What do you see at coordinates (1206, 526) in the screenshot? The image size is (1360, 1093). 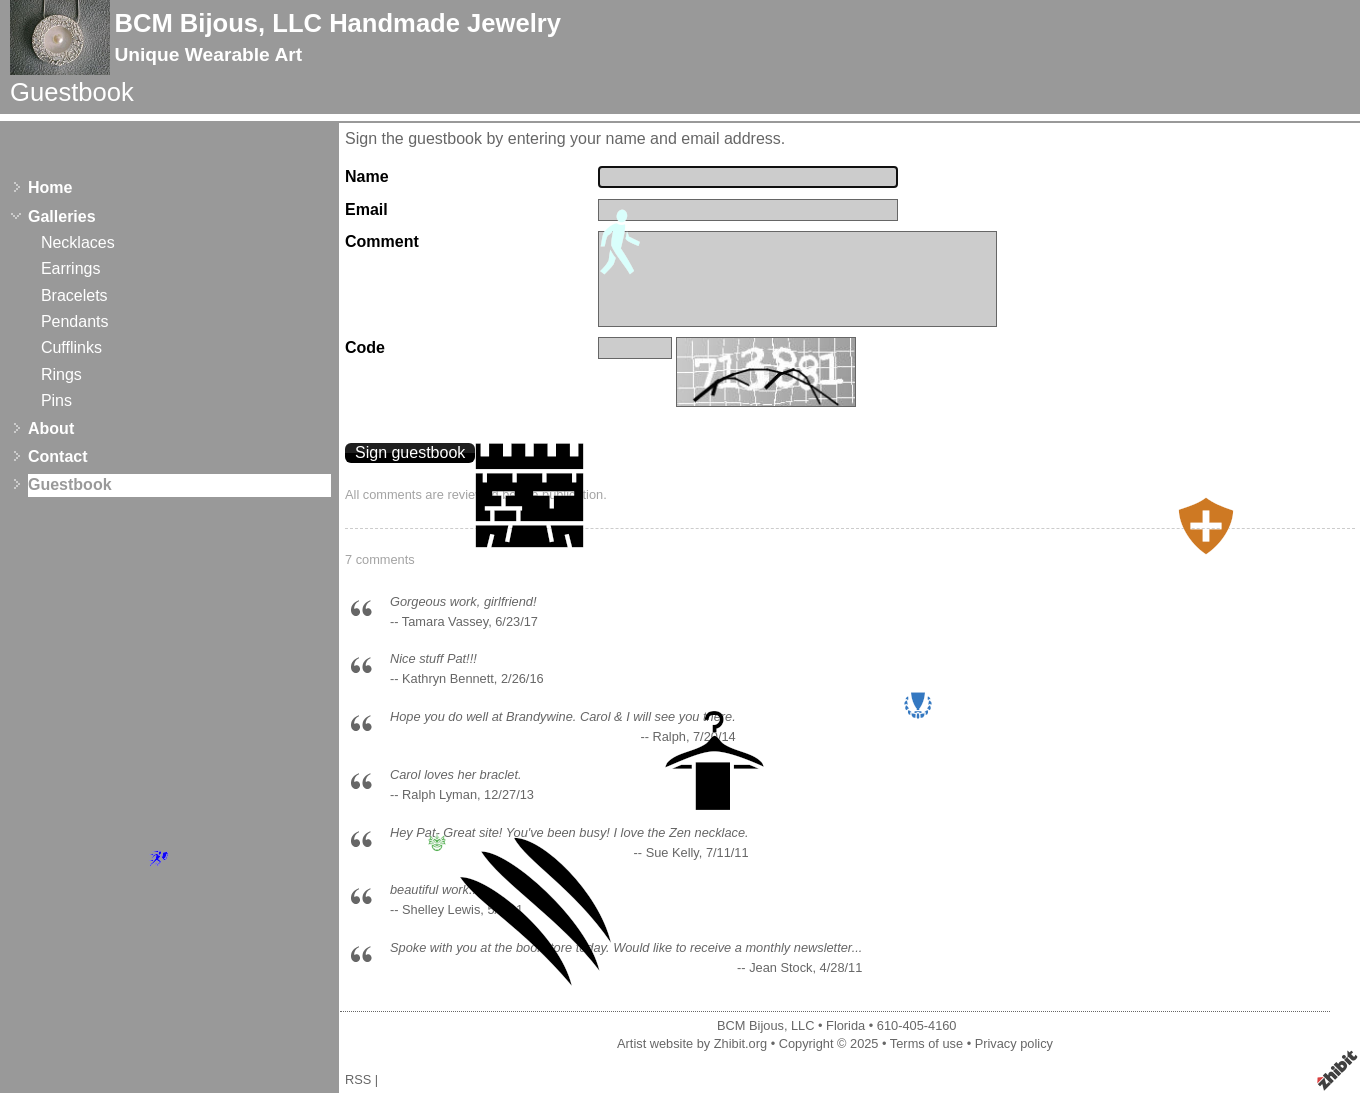 I see `activate defensive healing ability` at bounding box center [1206, 526].